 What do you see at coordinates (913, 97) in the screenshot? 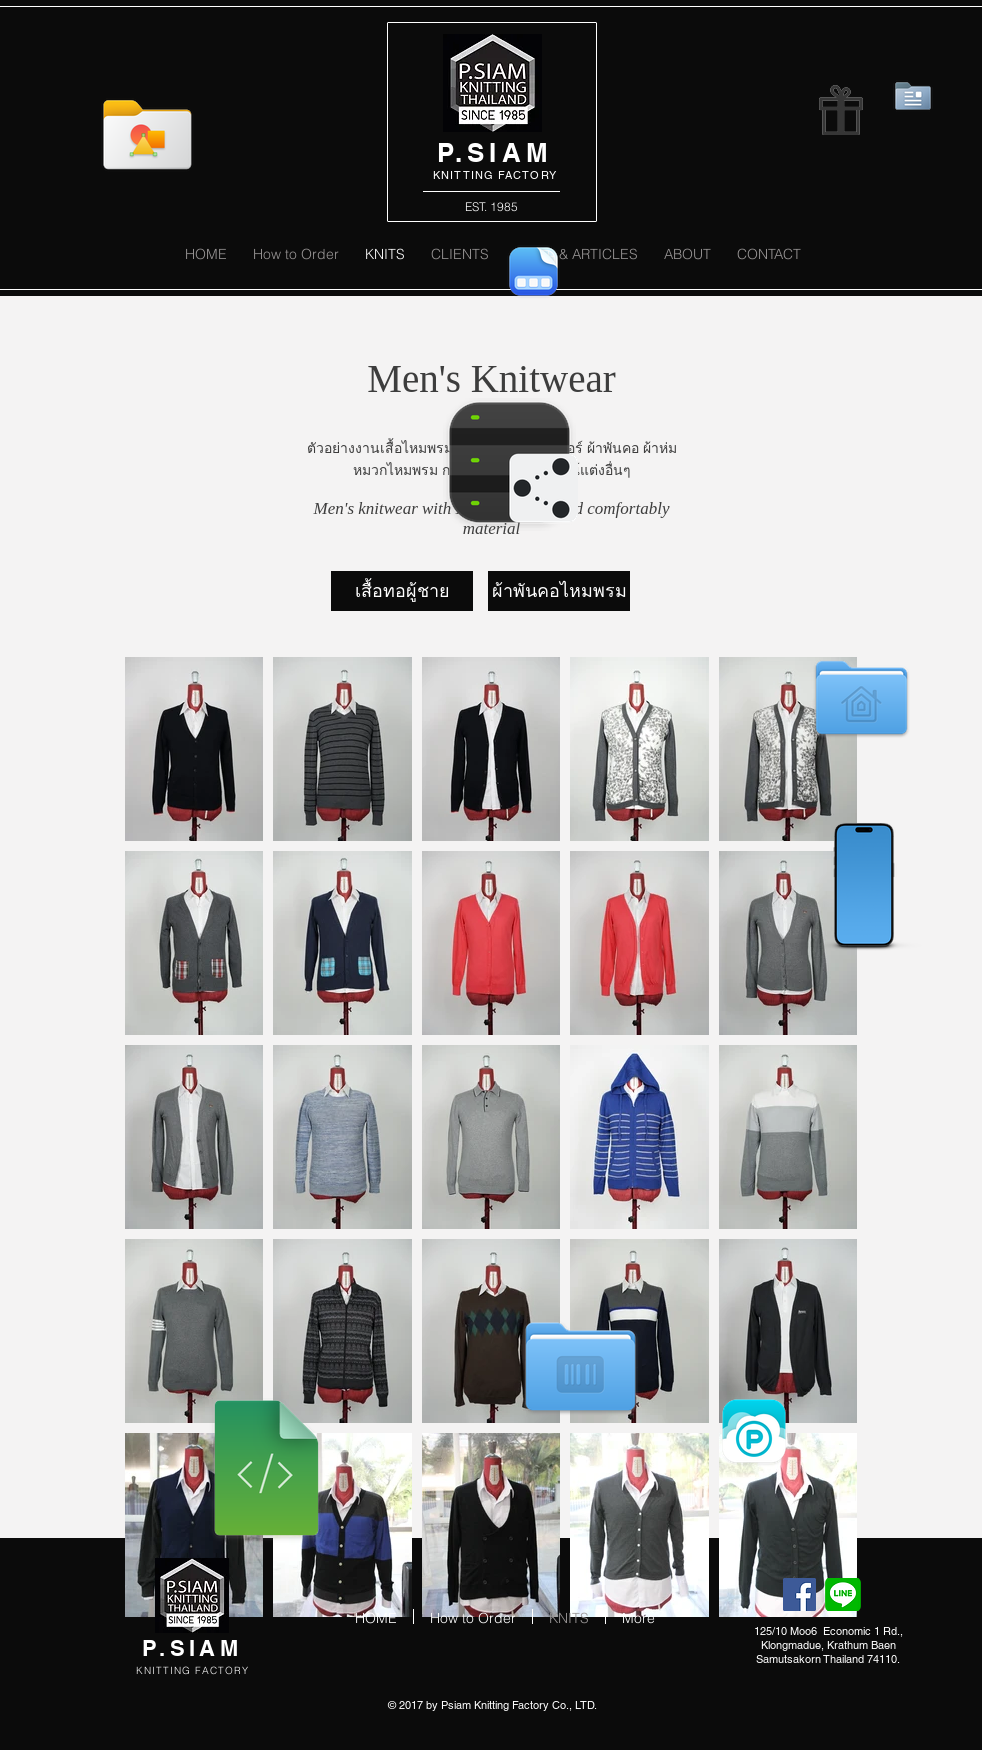
I see `open your documents folder` at bounding box center [913, 97].